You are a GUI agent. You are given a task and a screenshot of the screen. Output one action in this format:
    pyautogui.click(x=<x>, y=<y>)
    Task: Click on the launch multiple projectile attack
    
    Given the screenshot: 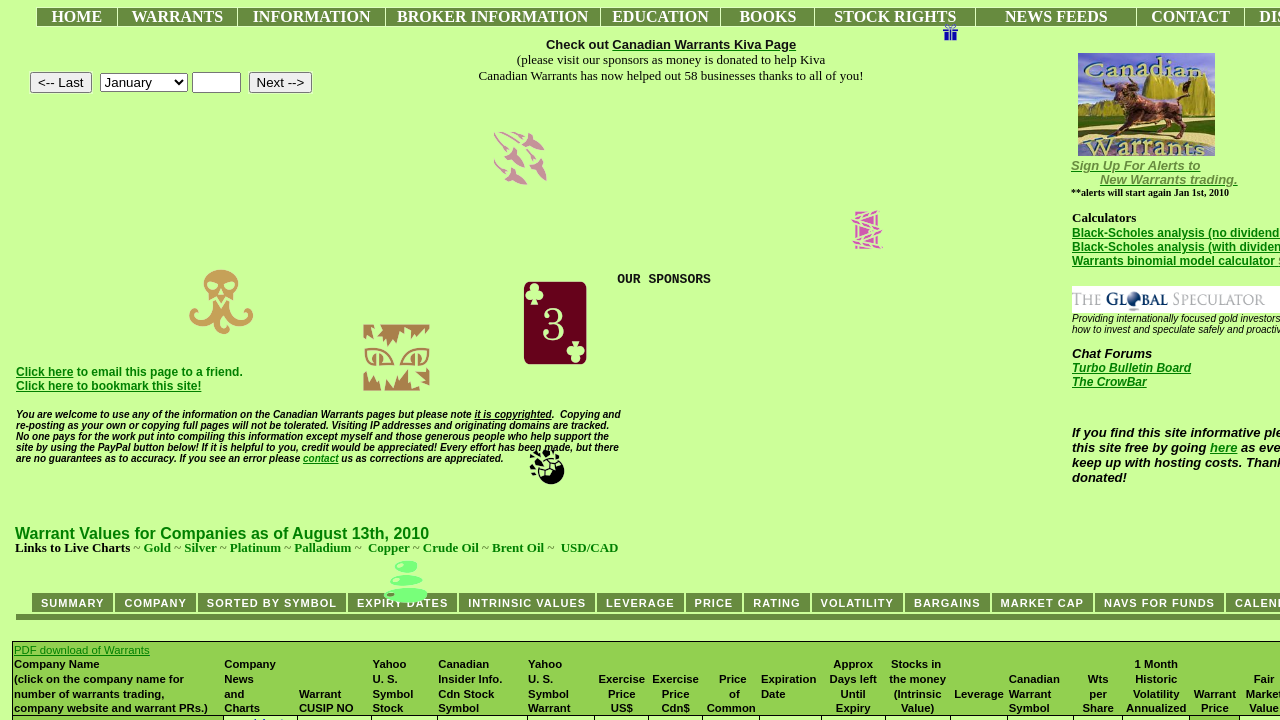 What is the action you would take?
    pyautogui.click(x=520, y=158)
    